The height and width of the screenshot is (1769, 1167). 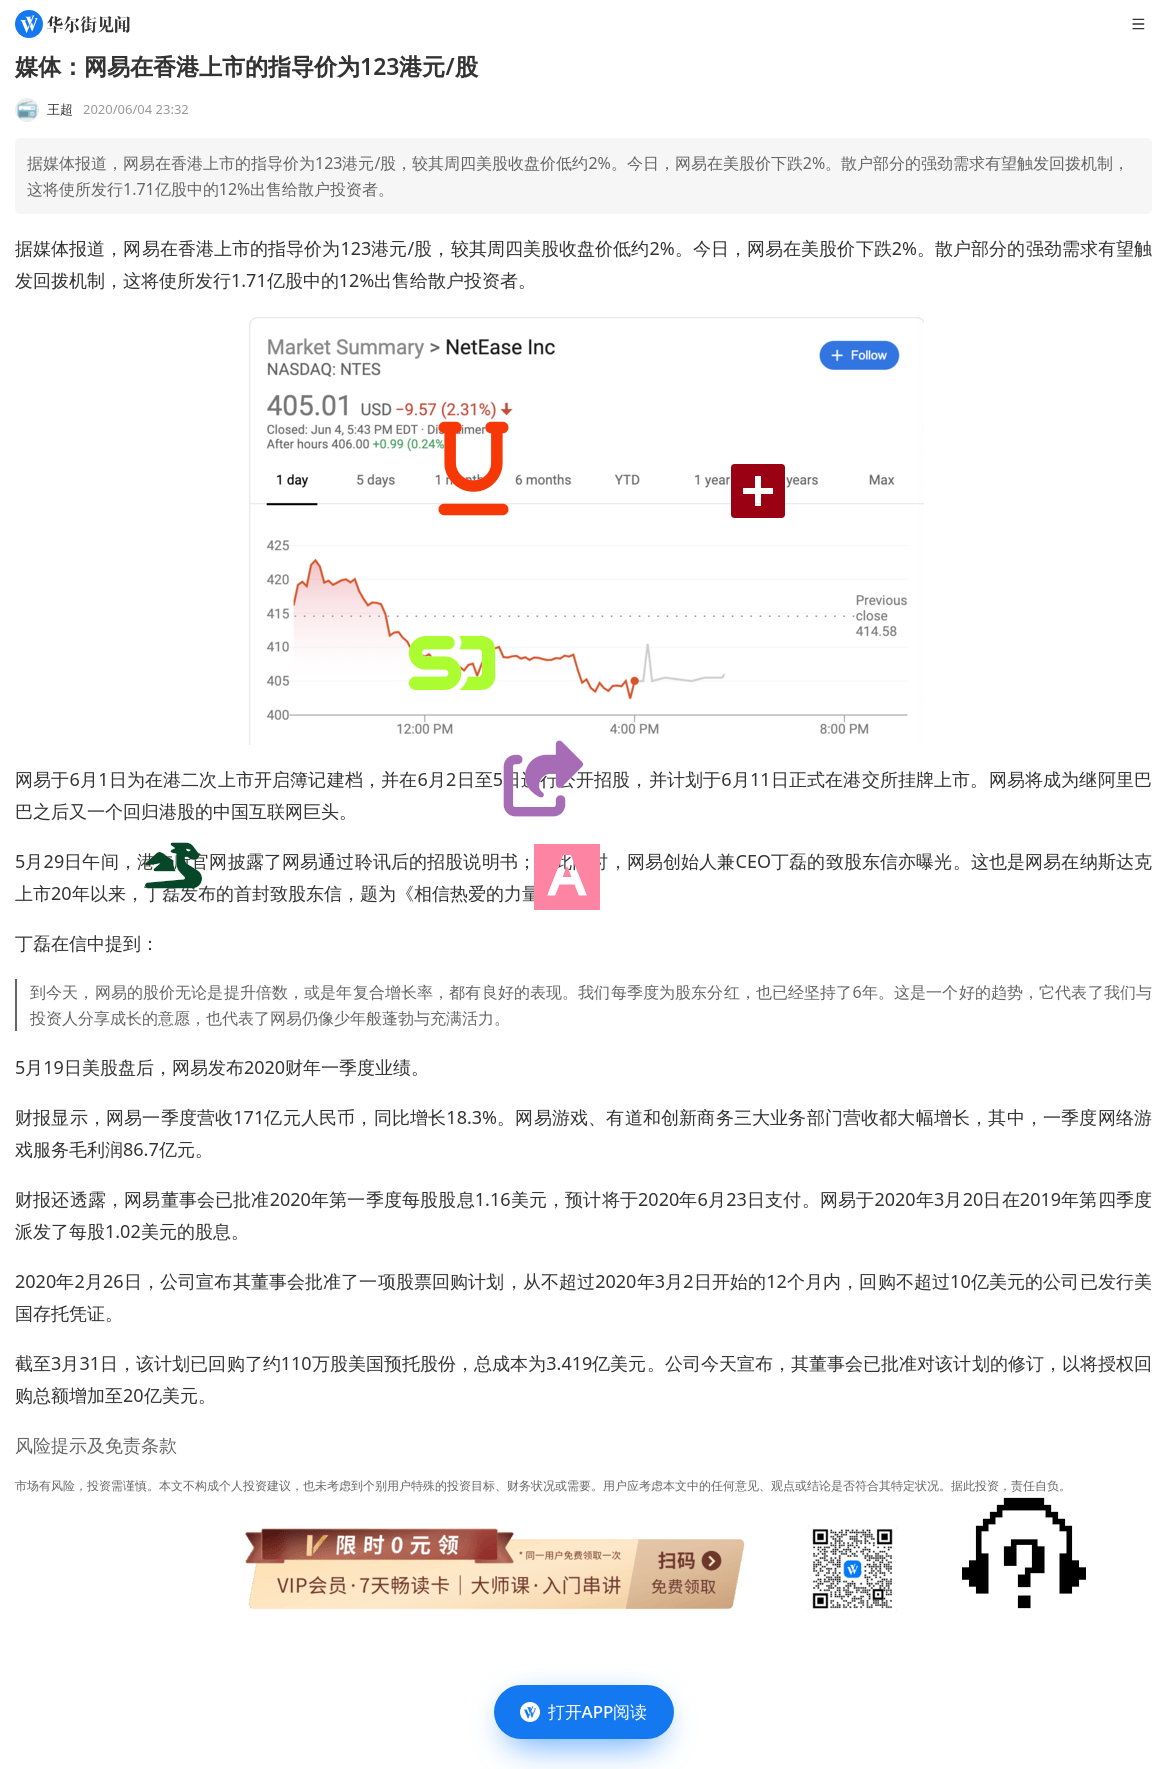 I want to click on speaker deck logo, so click(x=452, y=663).